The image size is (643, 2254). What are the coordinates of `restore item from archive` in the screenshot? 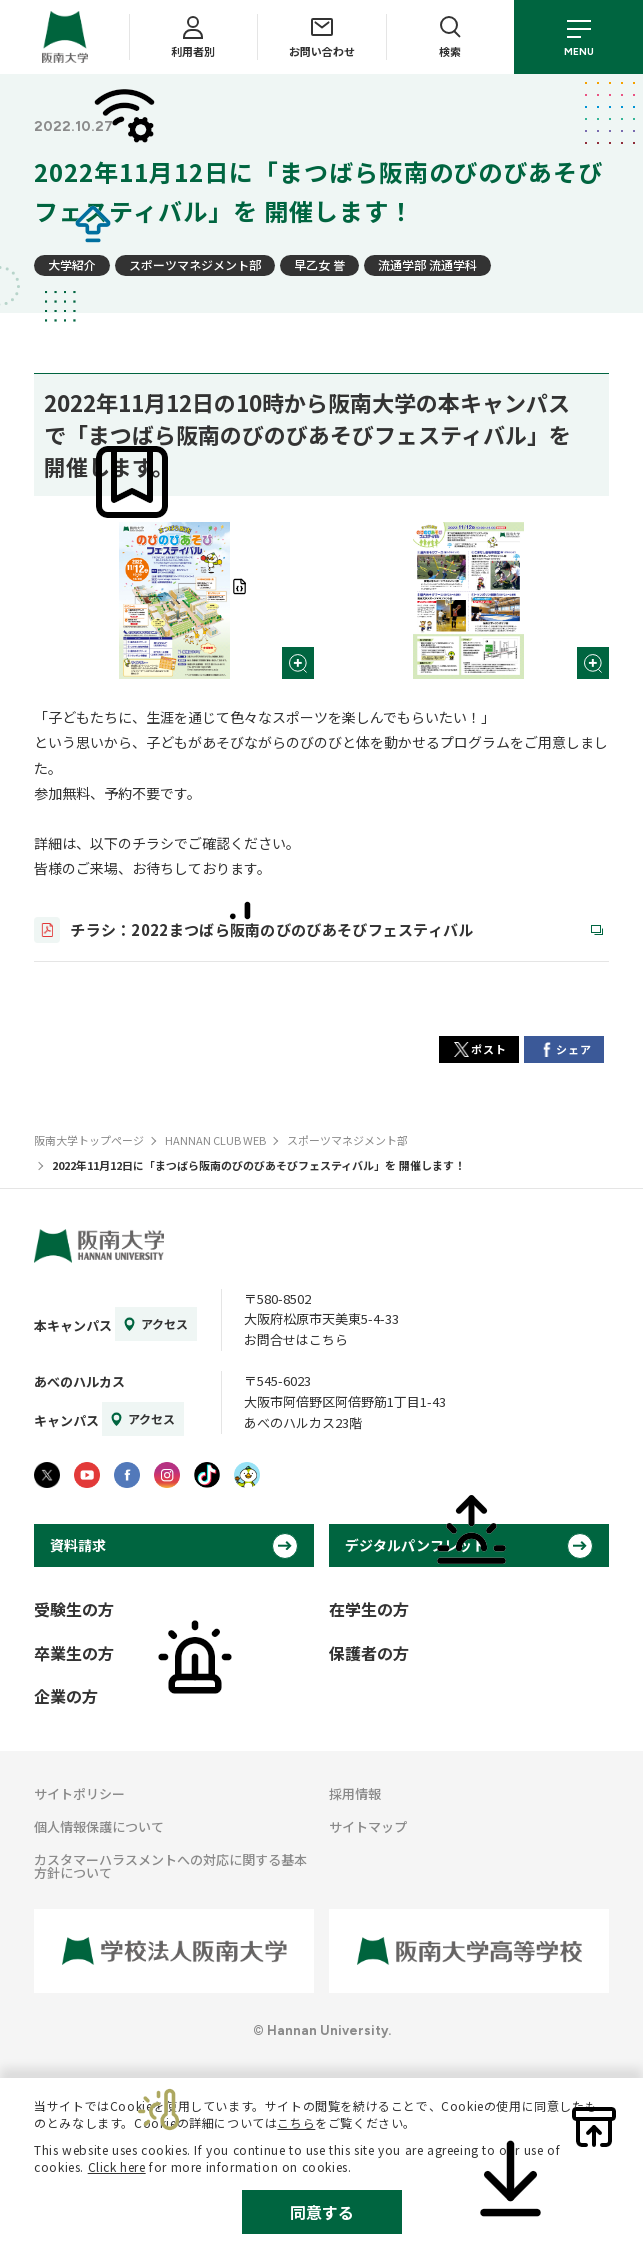 It's located at (594, 2127).